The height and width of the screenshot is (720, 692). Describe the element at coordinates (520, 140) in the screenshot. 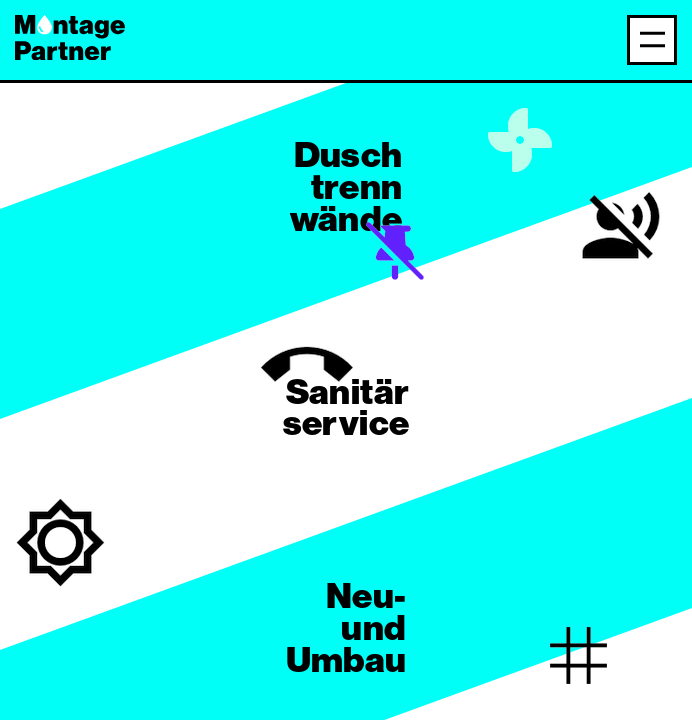

I see `toggle fan or ventilation control` at that location.